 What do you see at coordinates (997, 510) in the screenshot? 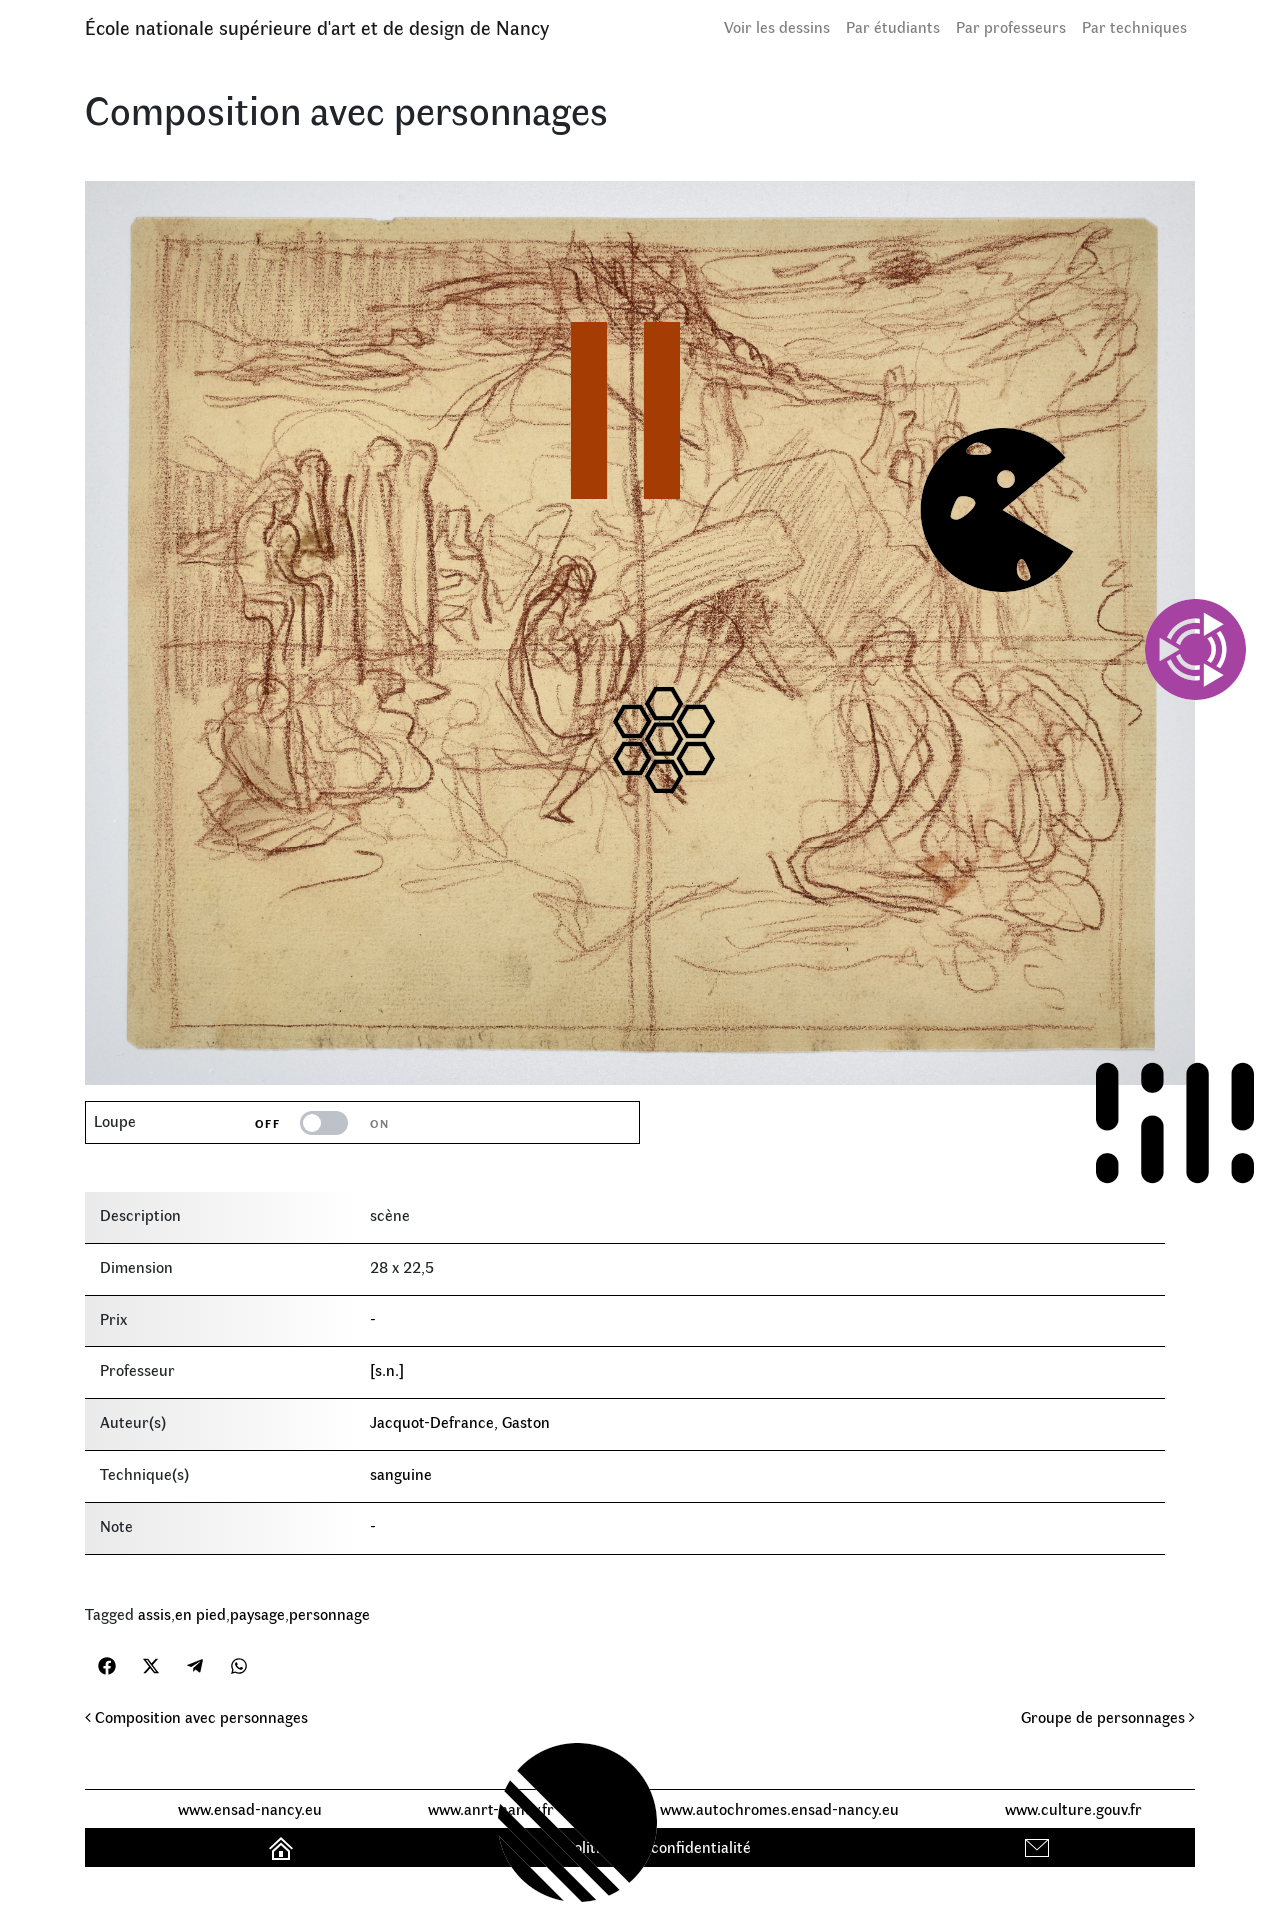
I see `cookiecutter project templating tool logo` at bounding box center [997, 510].